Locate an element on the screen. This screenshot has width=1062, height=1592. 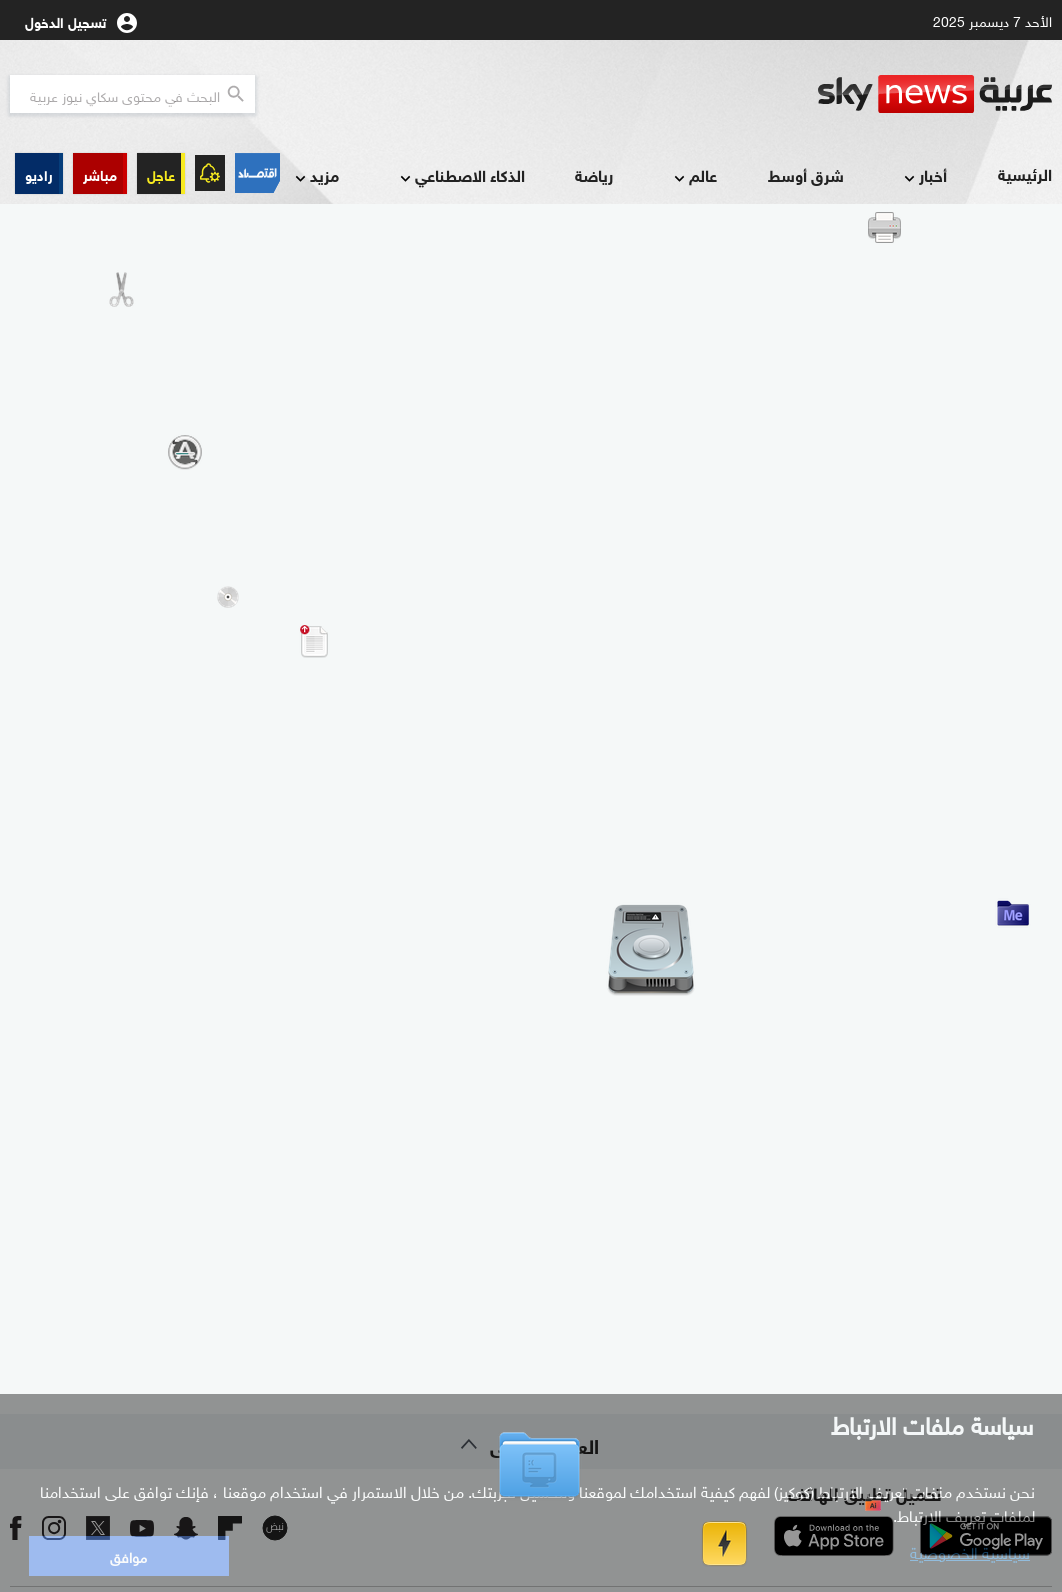
open PC or windows computer folder is located at coordinates (539, 1464).